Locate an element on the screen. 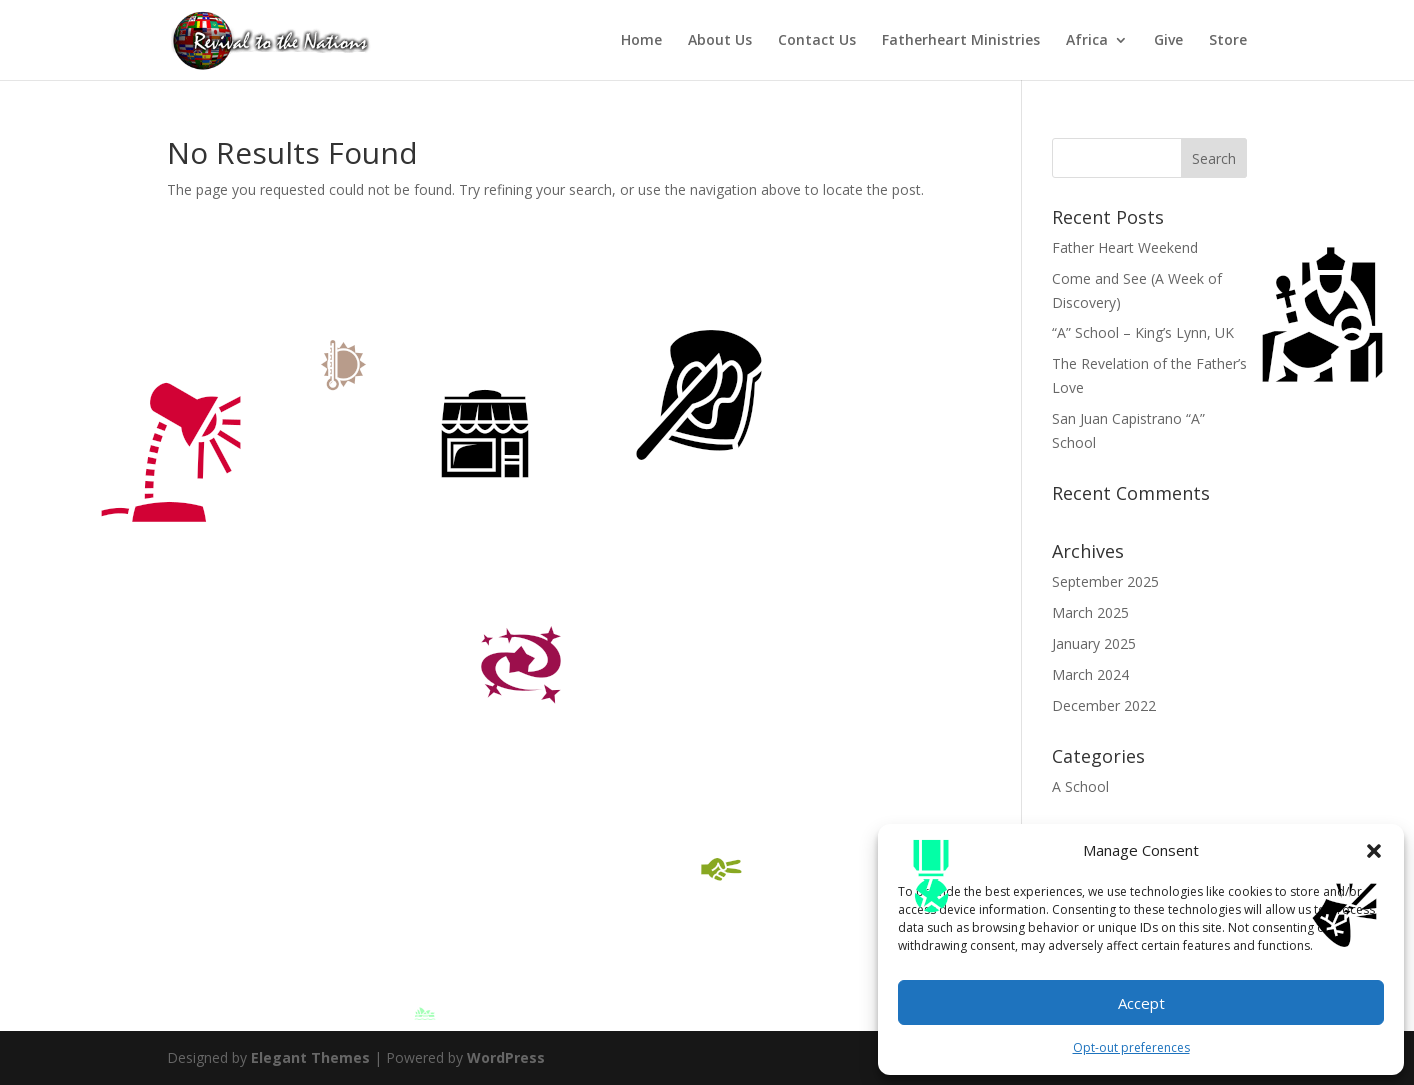 The width and height of the screenshot is (1414, 1085). view sydney opera house landmark information is located at coordinates (425, 1012).